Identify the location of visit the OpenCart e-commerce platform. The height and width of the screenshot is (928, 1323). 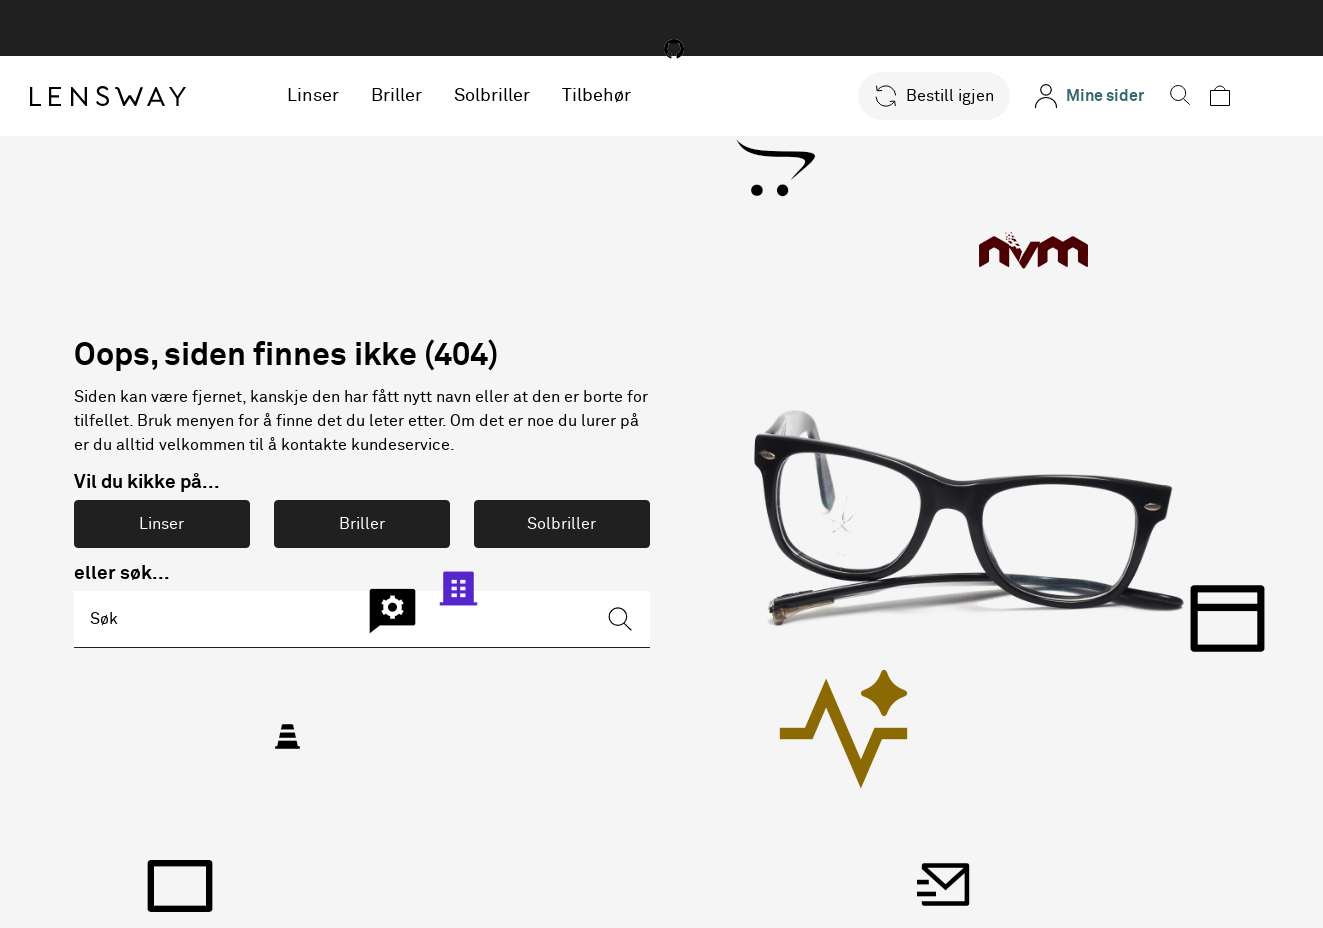
(775, 167).